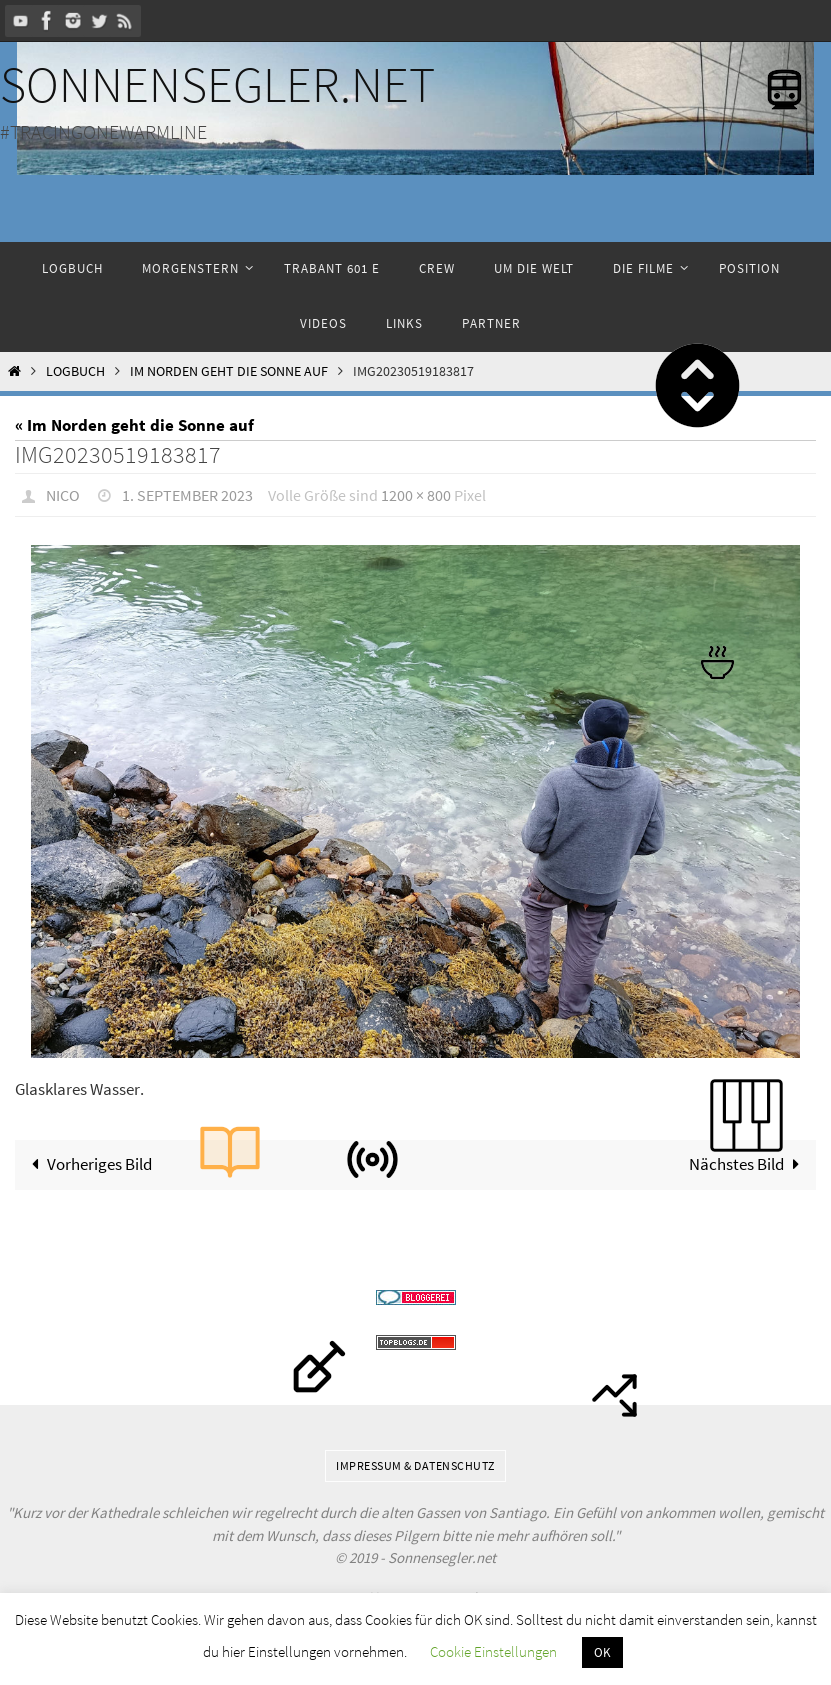 This screenshot has height=1685, width=831. What do you see at coordinates (372, 1159) in the screenshot?
I see `access radio or audio streaming` at bounding box center [372, 1159].